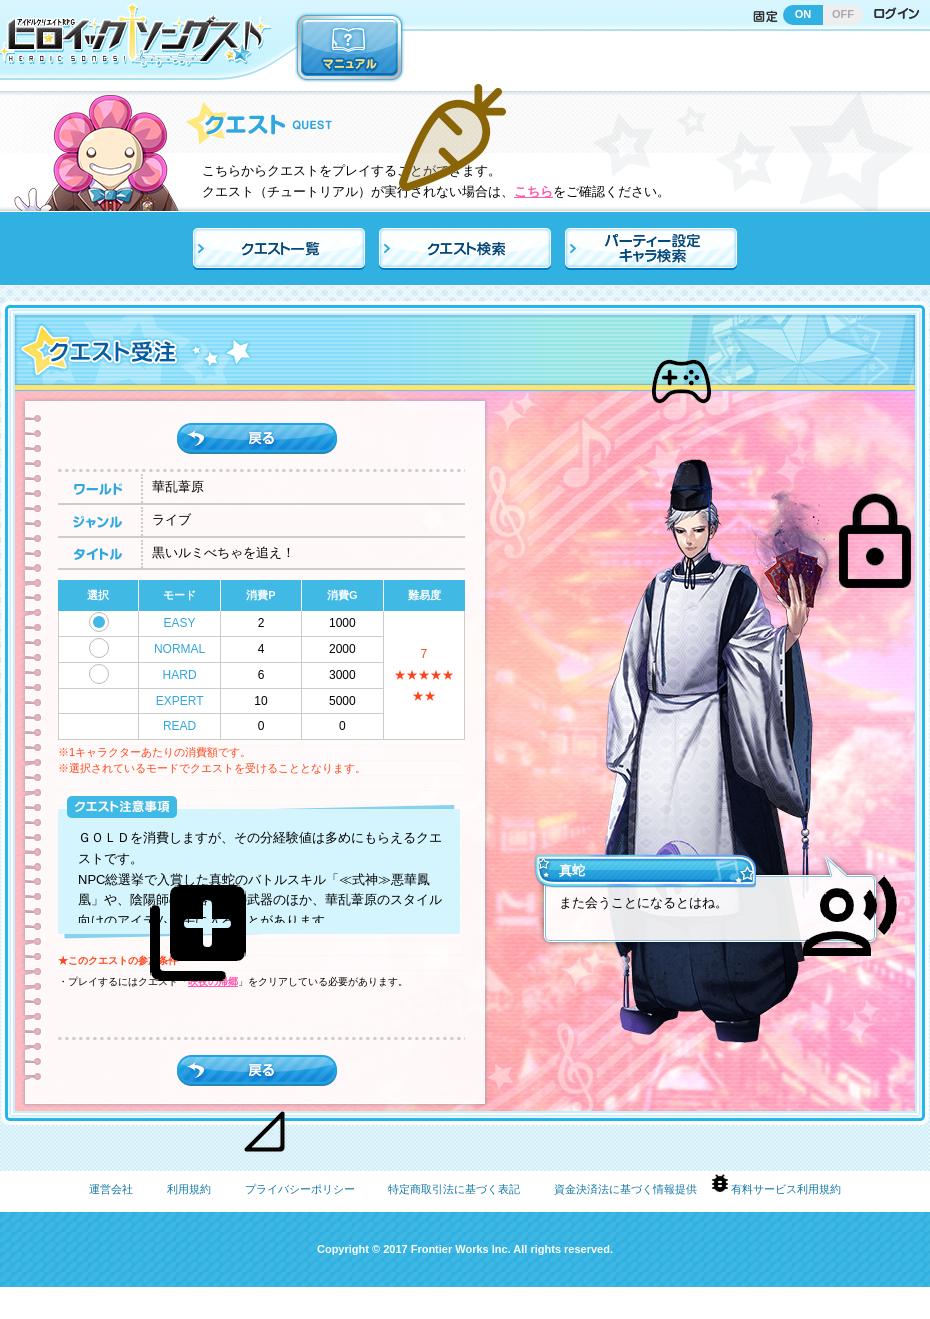 This screenshot has height=1319, width=930. What do you see at coordinates (450, 139) in the screenshot?
I see `browse vegetable or produce category` at bounding box center [450, 139].